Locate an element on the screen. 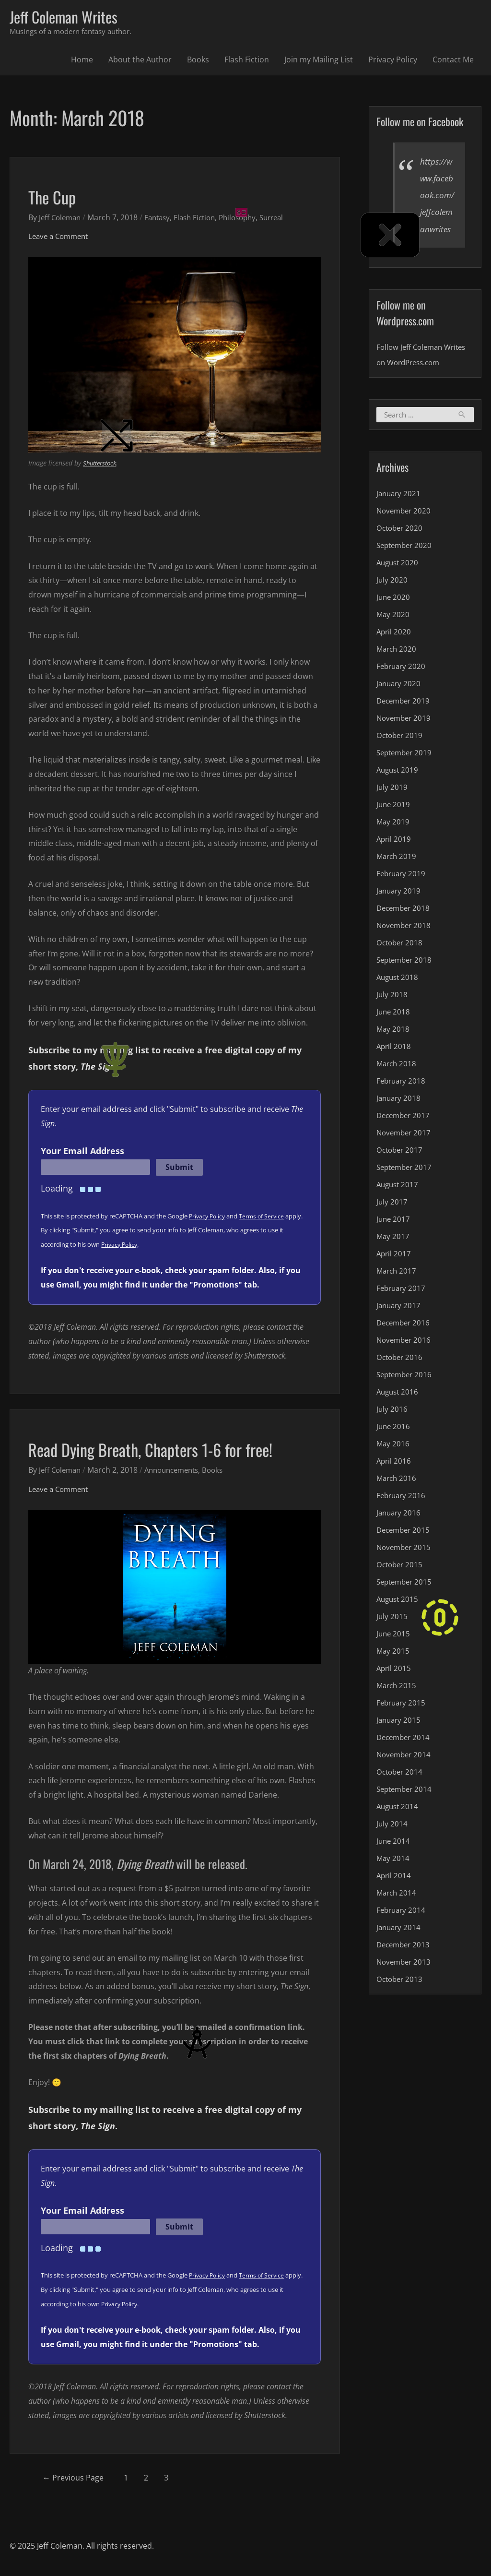 The width and height of the screenshot is (491, 2576). shuffle or randomize playback order is located at coordinates (117, 435).